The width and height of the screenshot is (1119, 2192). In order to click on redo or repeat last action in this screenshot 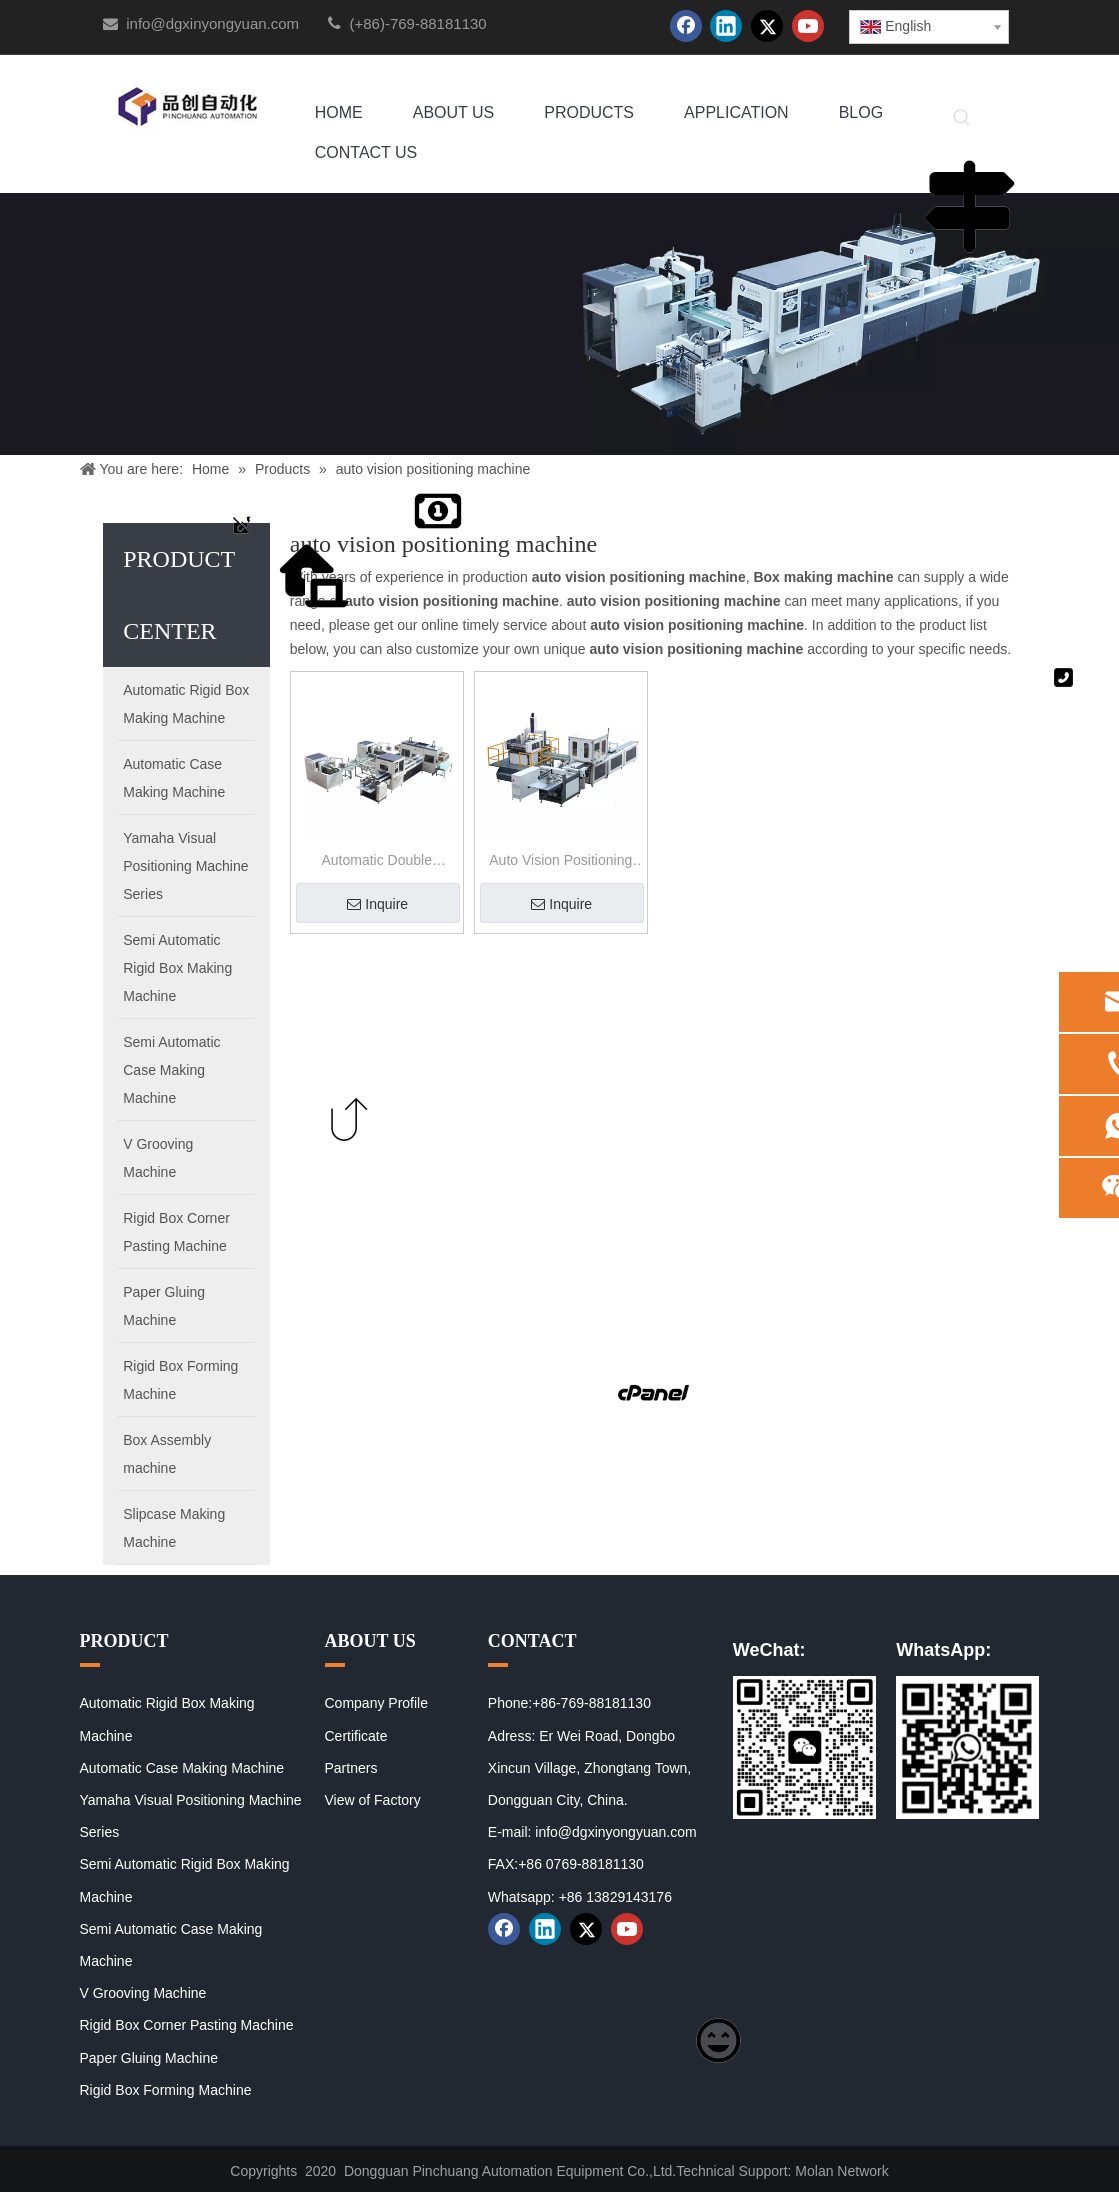, I will do `click(347, 1119)`.